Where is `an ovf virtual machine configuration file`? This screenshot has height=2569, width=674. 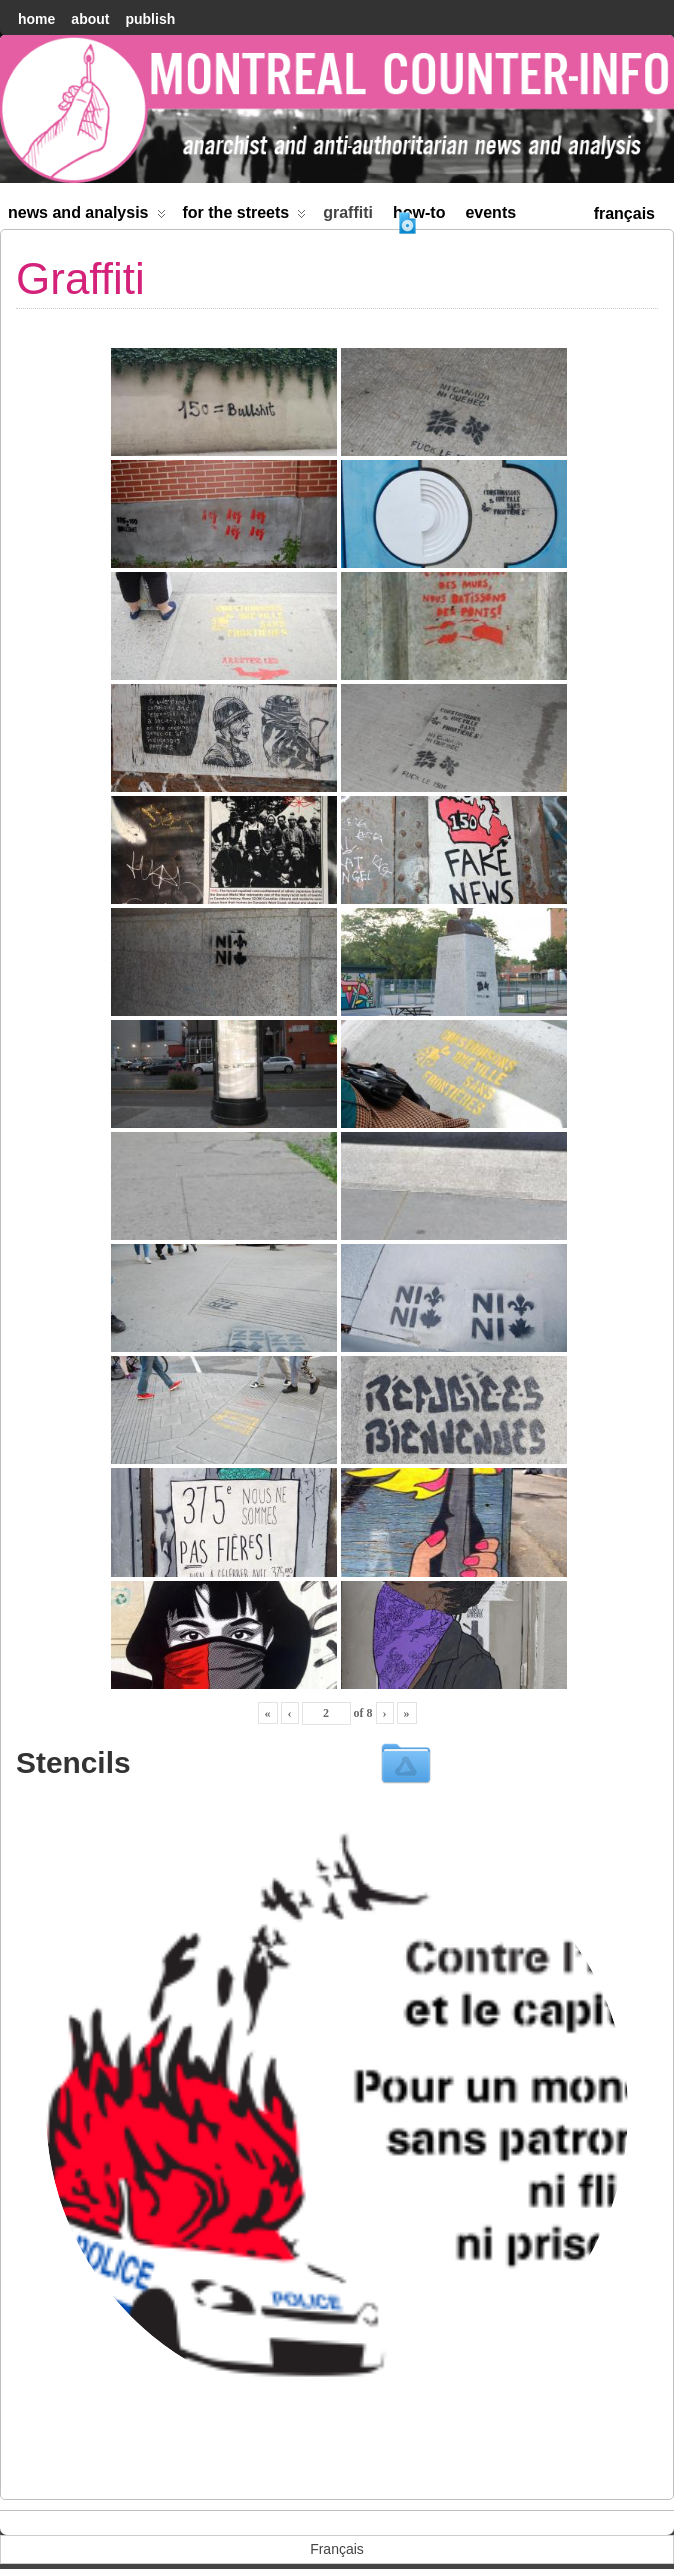
an ovf virtual machine configuration file is located at coordinates (407, 223).